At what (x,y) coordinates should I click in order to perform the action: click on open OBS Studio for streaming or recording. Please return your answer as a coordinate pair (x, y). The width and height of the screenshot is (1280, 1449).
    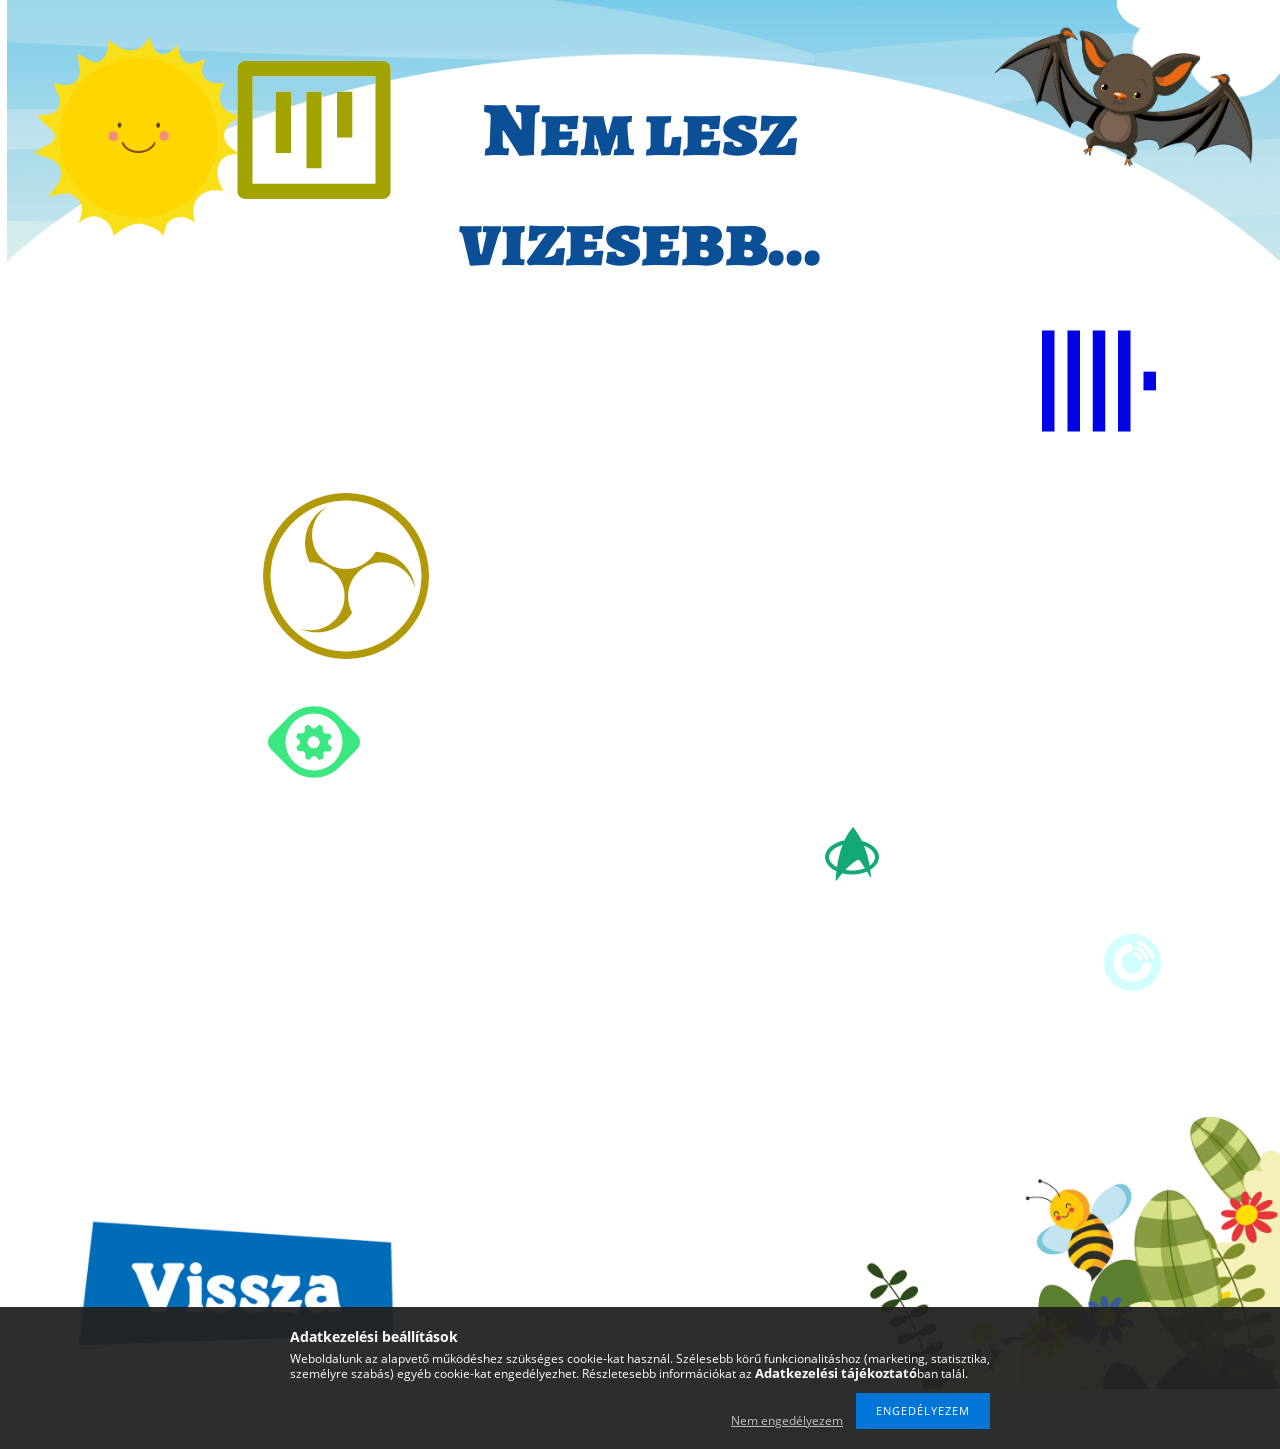
    Looking at the image, I should click on (346, 576).